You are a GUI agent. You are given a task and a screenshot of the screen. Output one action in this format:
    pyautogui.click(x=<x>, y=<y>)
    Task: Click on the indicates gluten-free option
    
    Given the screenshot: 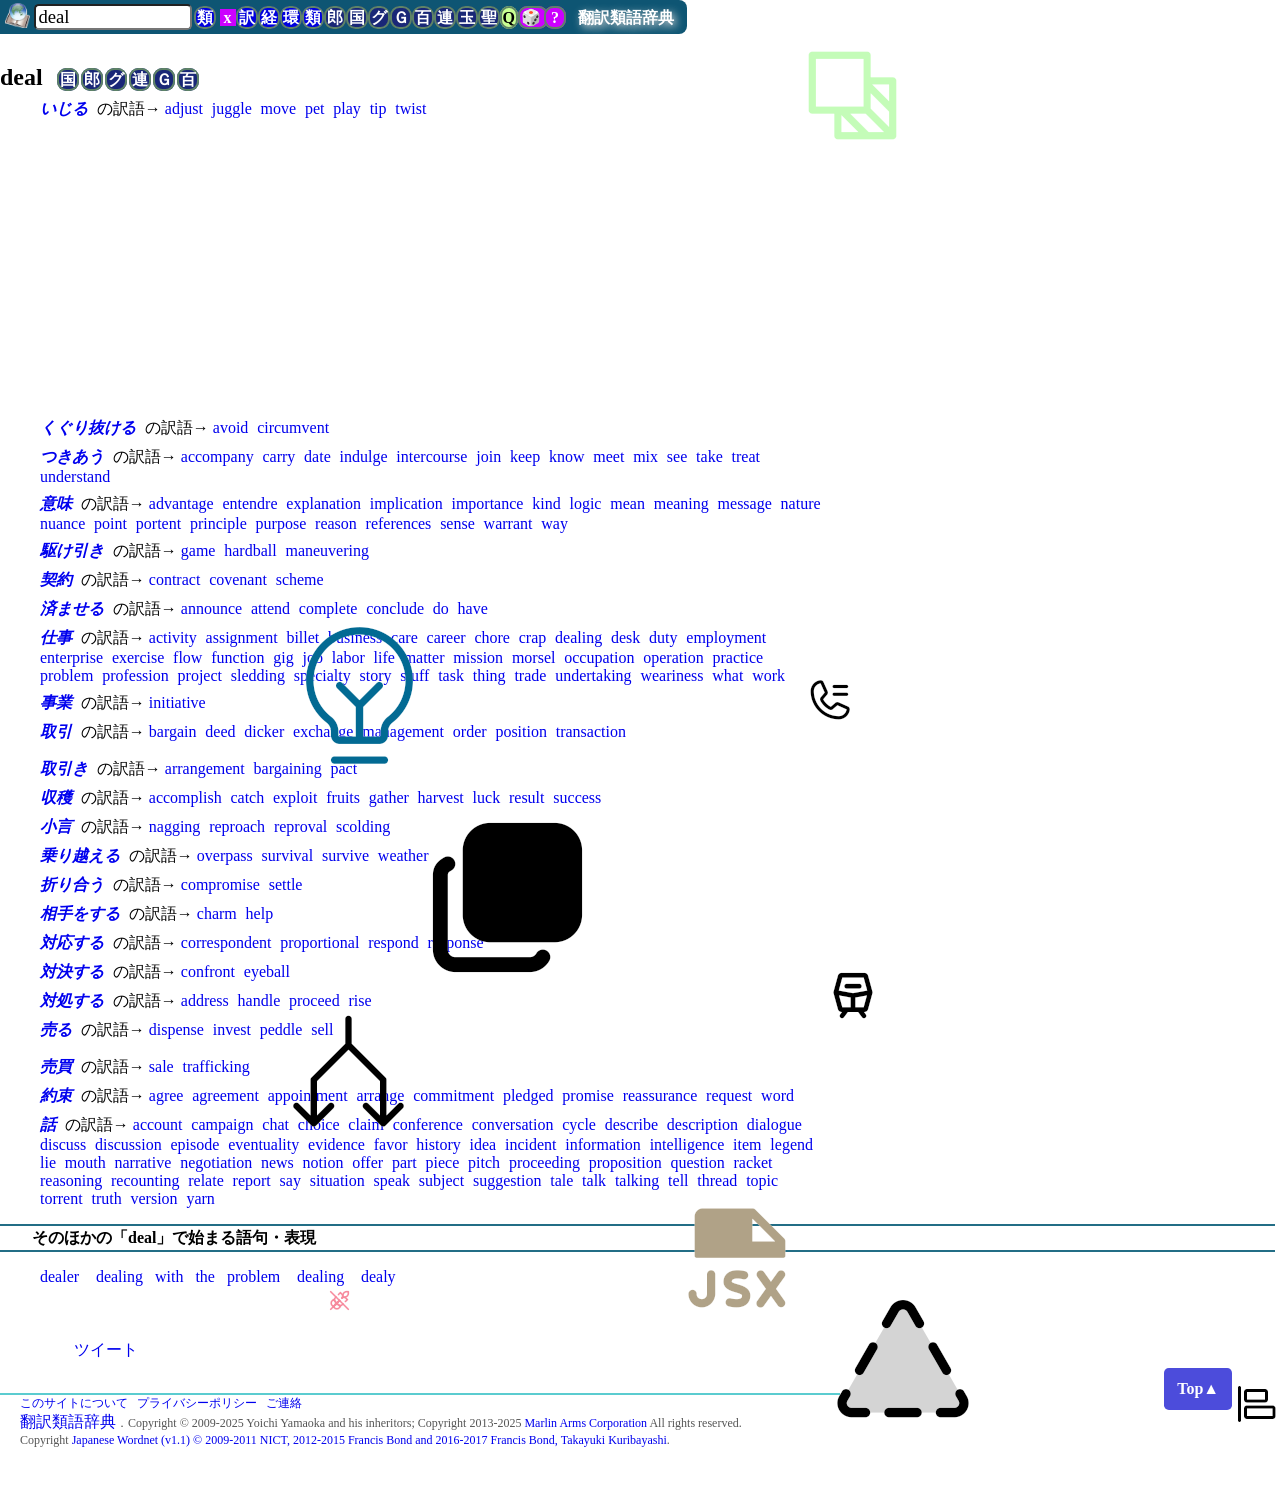 What is the action you would take?
    pyautogui.click(x=339, y=1300)
    